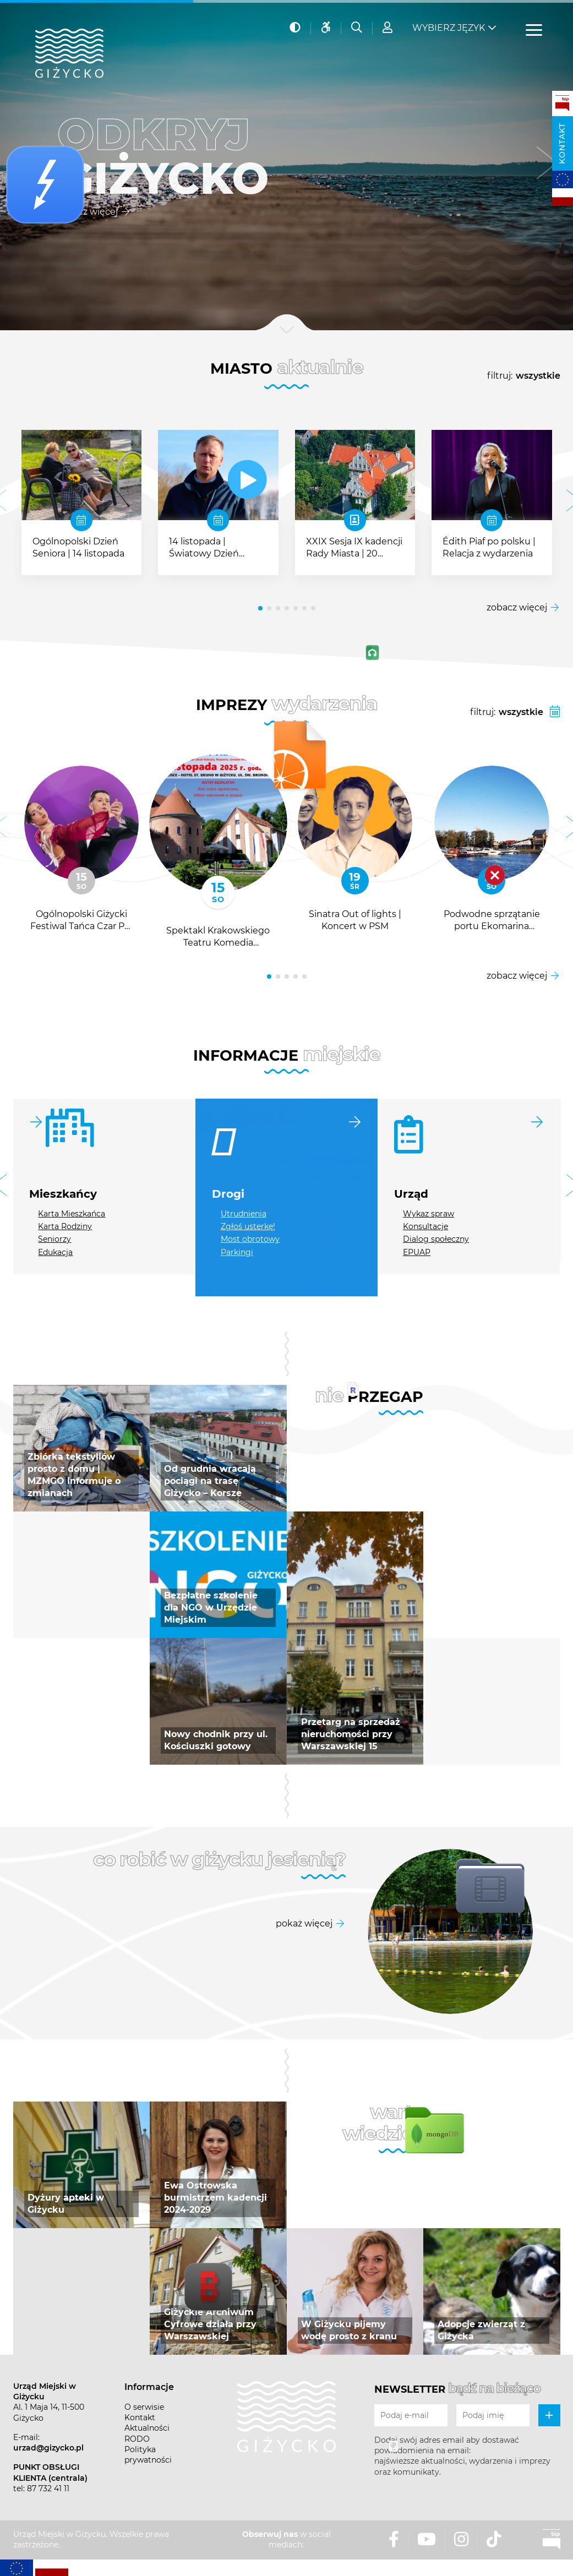 Image resolution: width=573 pixels, height=2576 pixels. Describe the element at coordinates (45, 186) in the screenshot. I see `access thunderbolt port settings` at that location.